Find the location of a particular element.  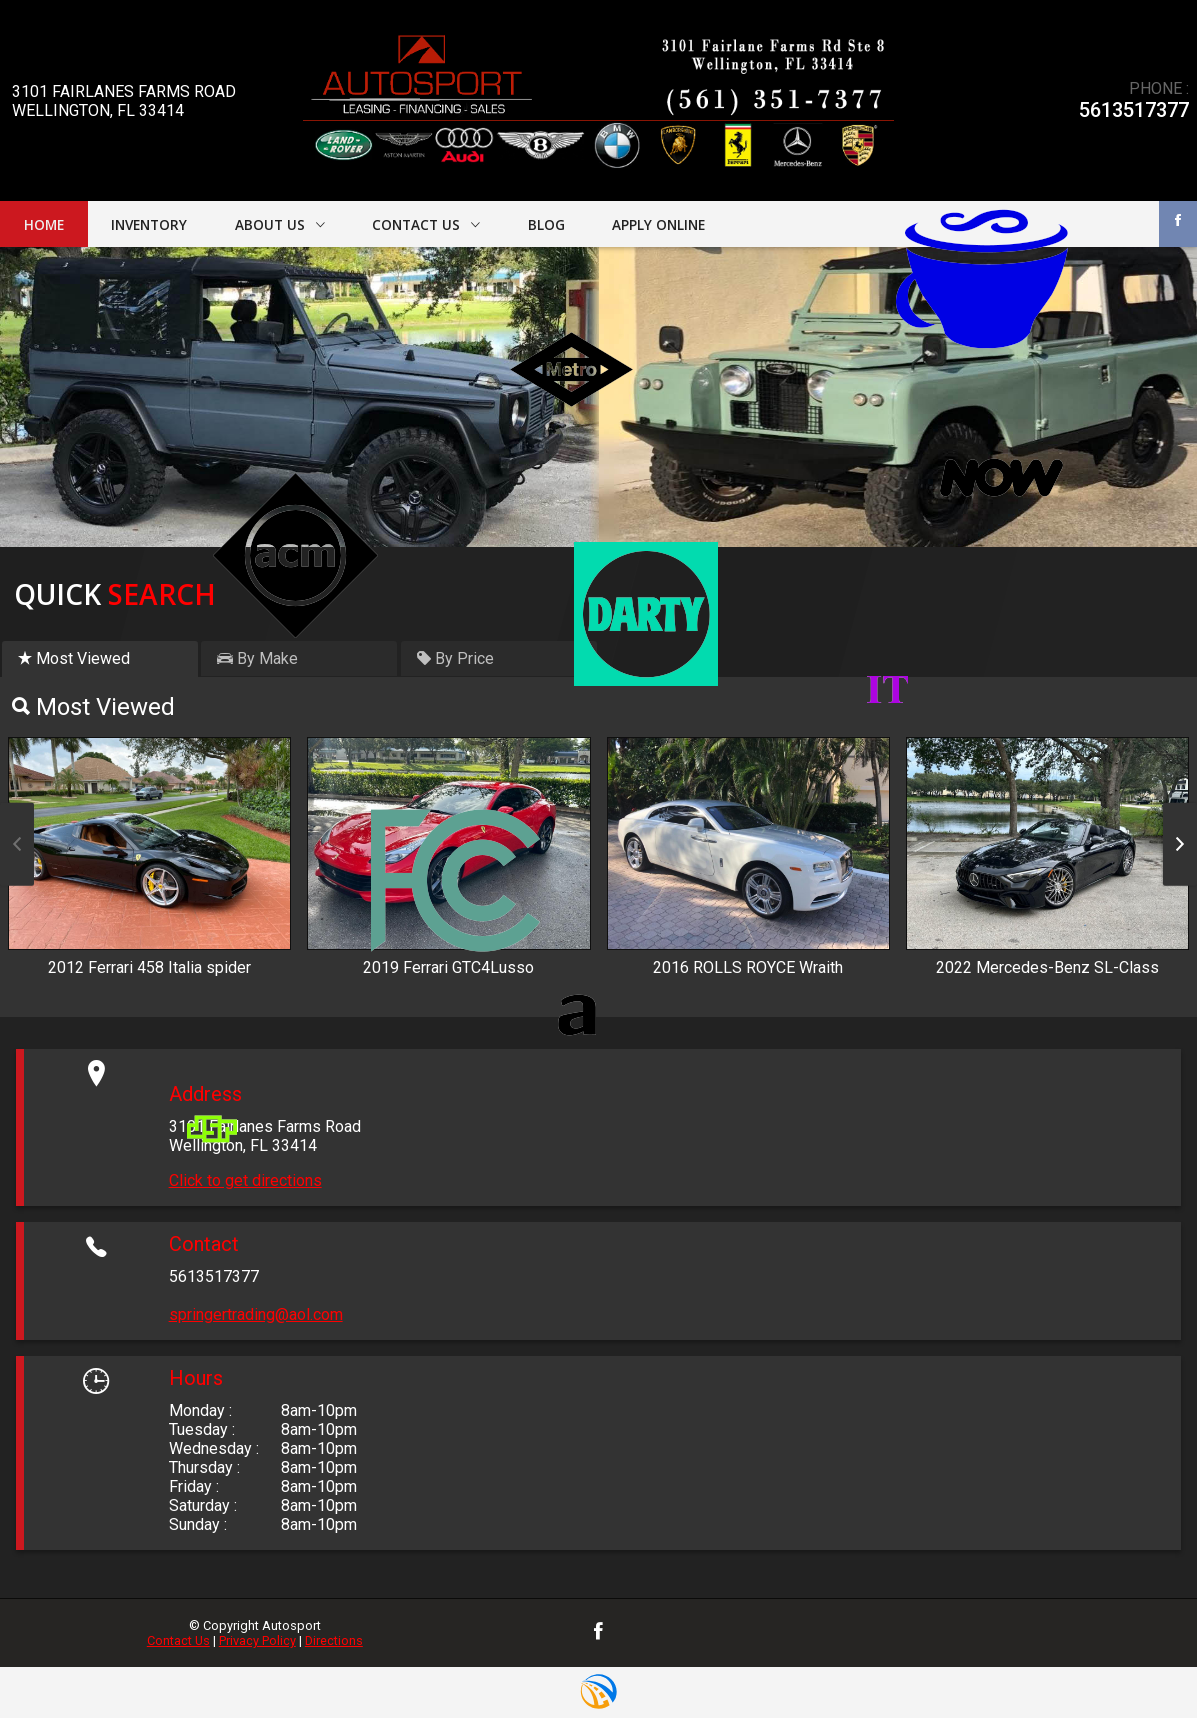

open the Metro de Madrid transit app is located at coordinates (571, 369).